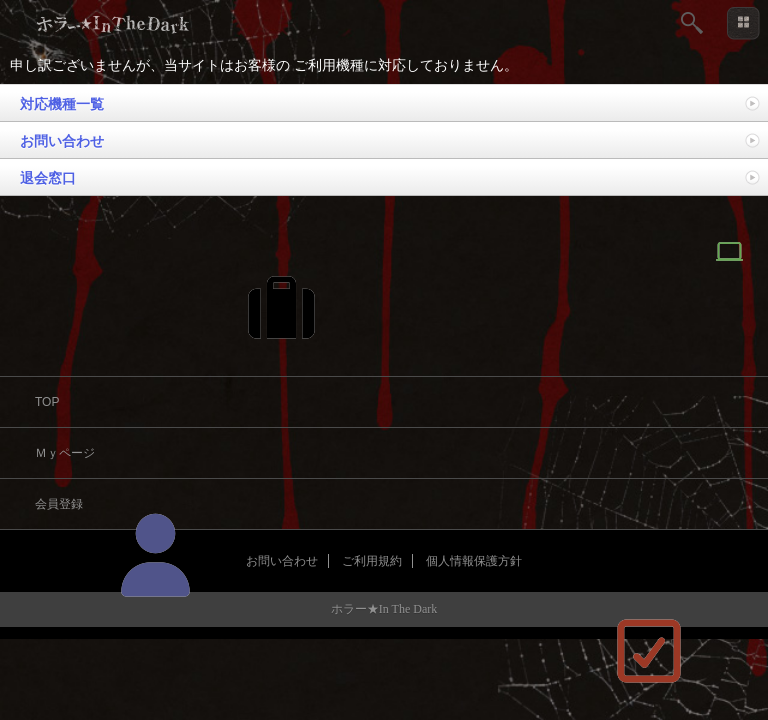 Image resolution: width=768 pixels, height=720 pixels. I want to click on switch to desktop view, so click(729, 251).